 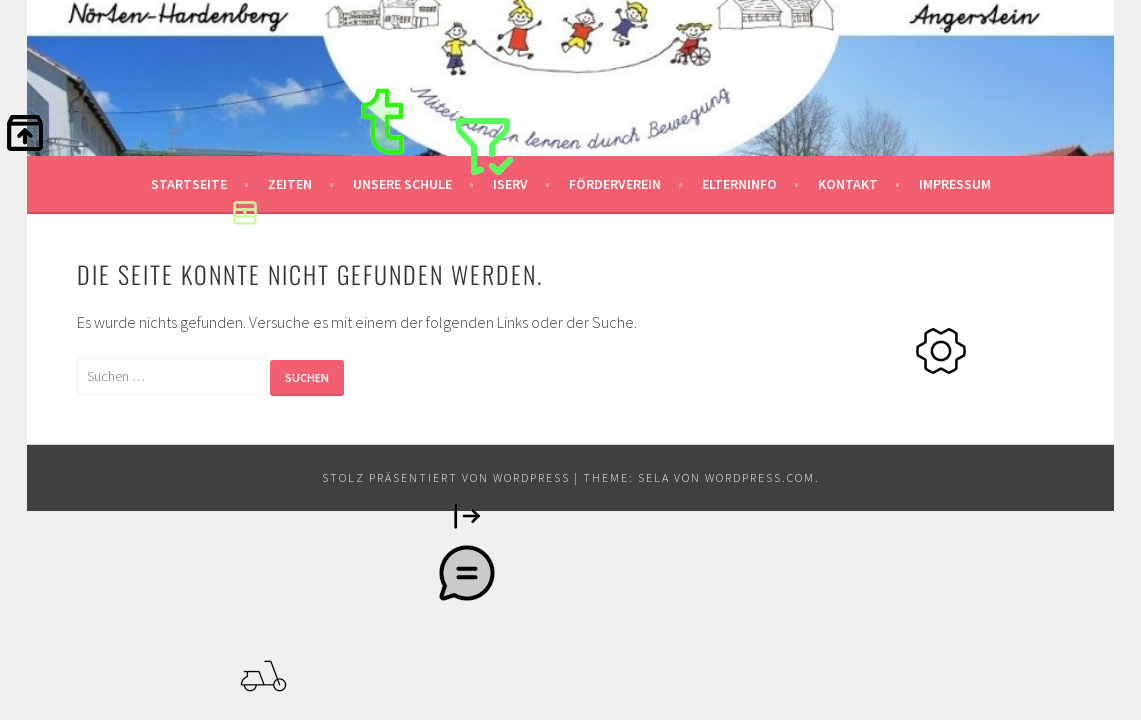 What do you see at coordinates (483, 145) in the screenshot?
I see `filter applied successfully` at bounding box center [483, 145].